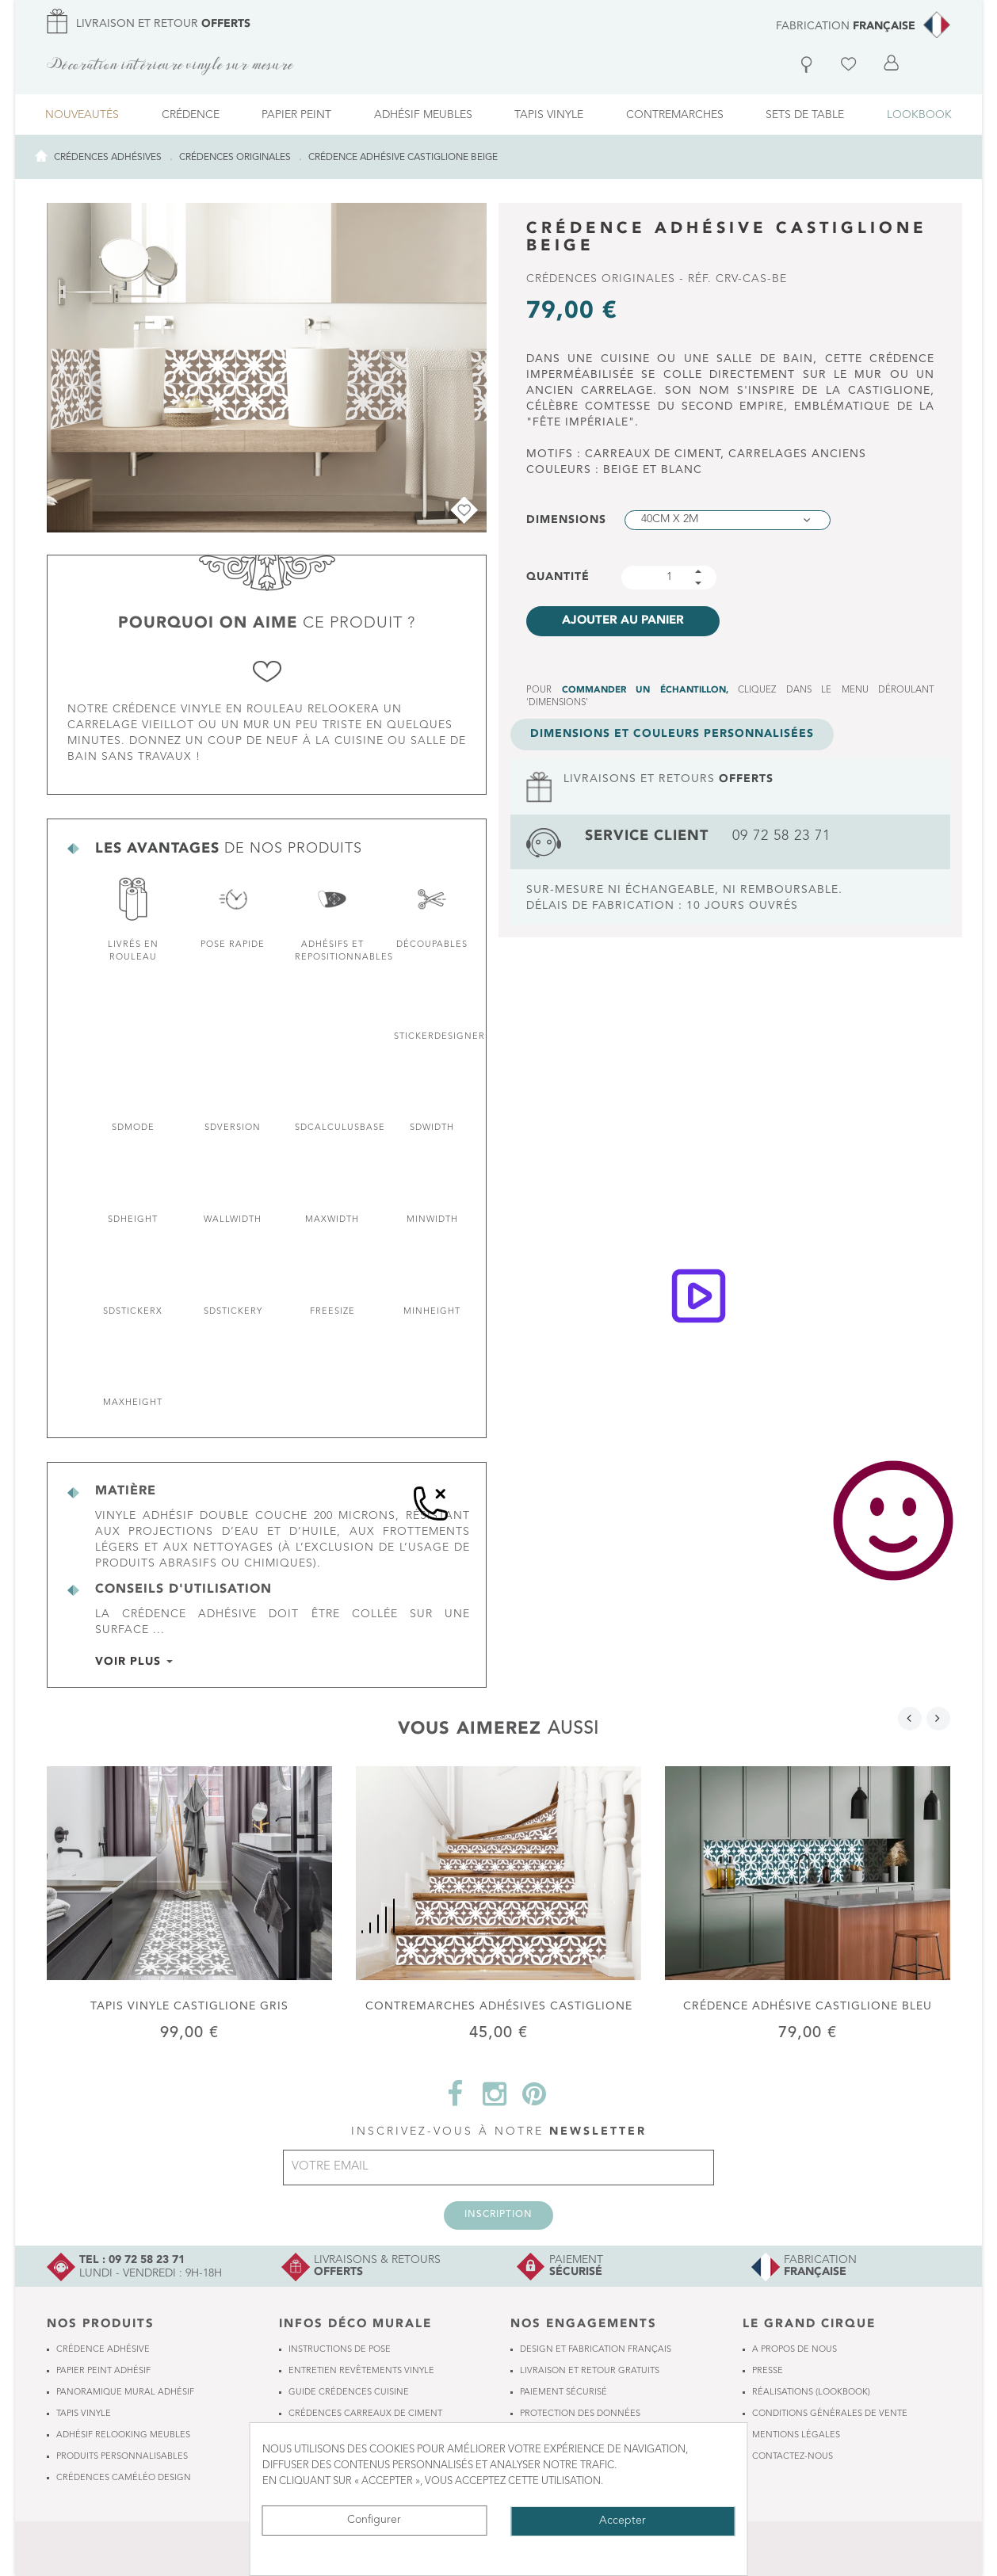 The image size is (997, 2576). What do you see at coordinates (893, 1521) in the screenshot?
I see `add an emoji or reaction` at bounding box center [893, 1521].